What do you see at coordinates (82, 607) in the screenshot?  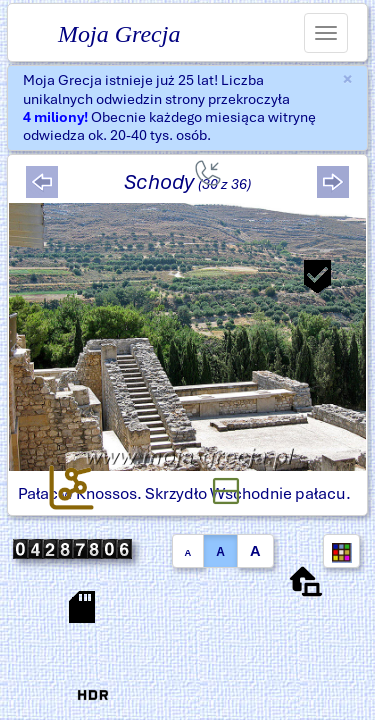 I see `access sd card storage` at bounding box center [82, 607].